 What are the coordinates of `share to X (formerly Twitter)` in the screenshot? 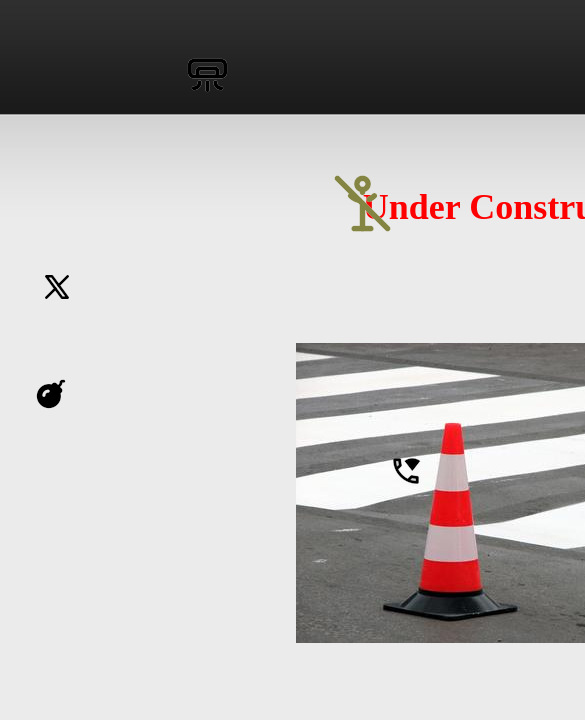 It's located at (57, 287).